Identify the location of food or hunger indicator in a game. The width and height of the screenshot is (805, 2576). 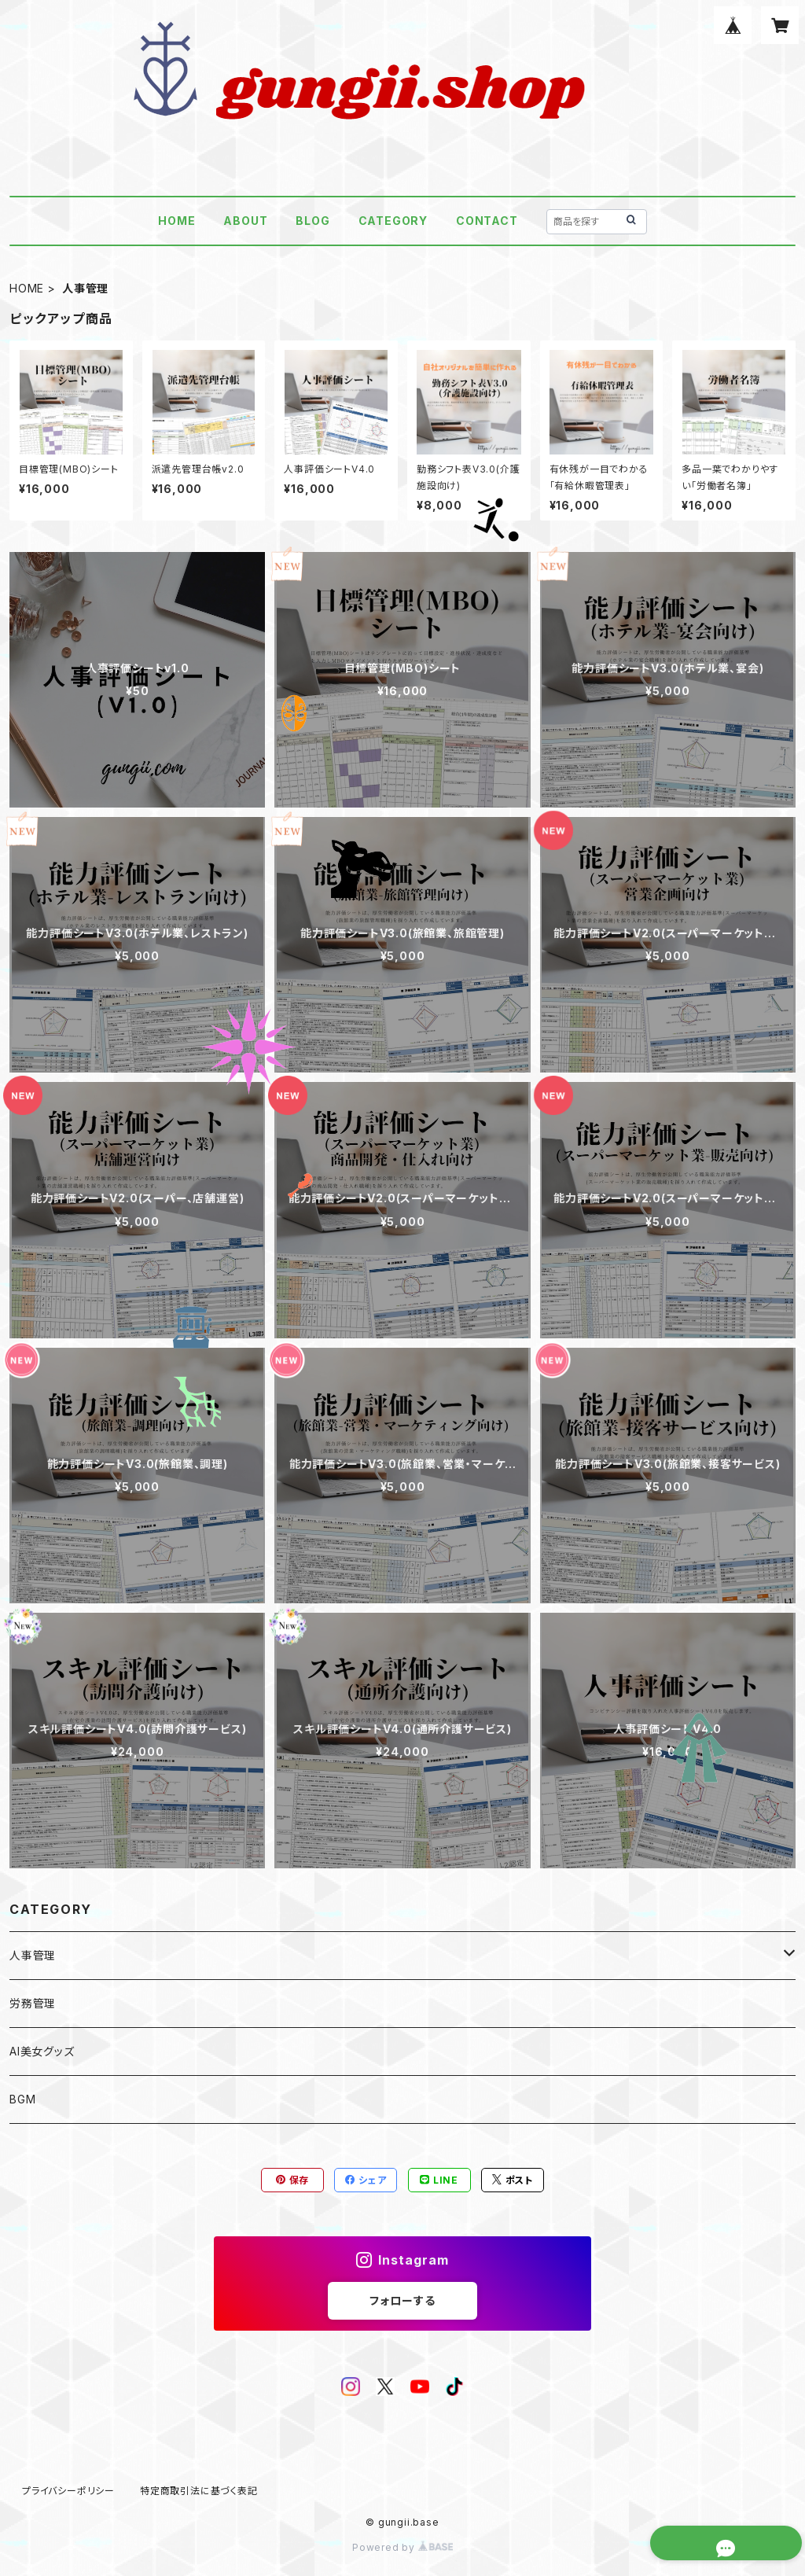
(300, 1186).